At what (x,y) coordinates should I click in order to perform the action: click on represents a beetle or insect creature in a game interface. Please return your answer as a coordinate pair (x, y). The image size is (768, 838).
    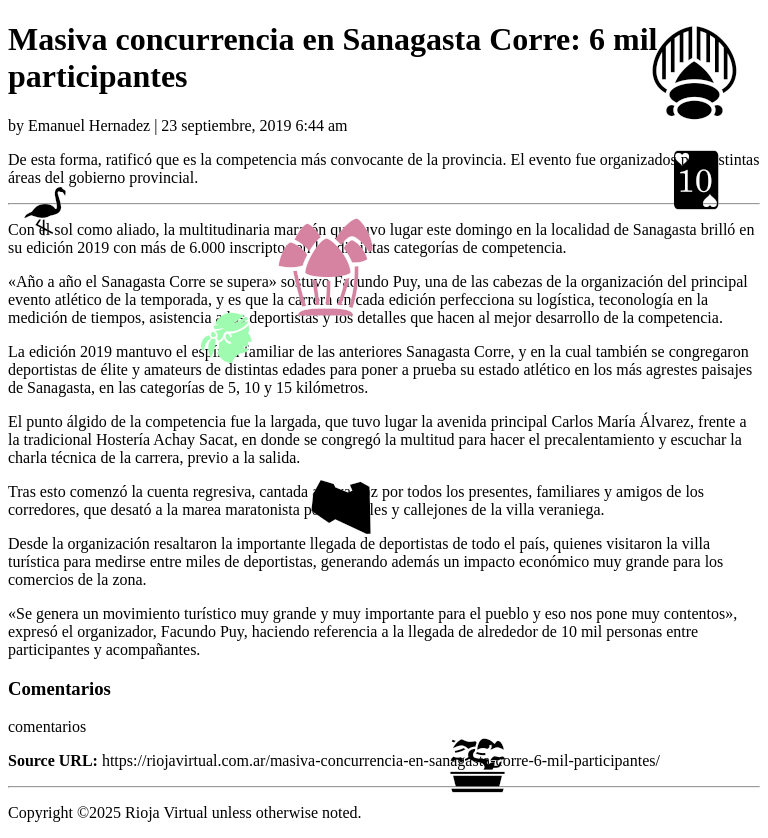
    Looking at the image, I should click on (694, 74).